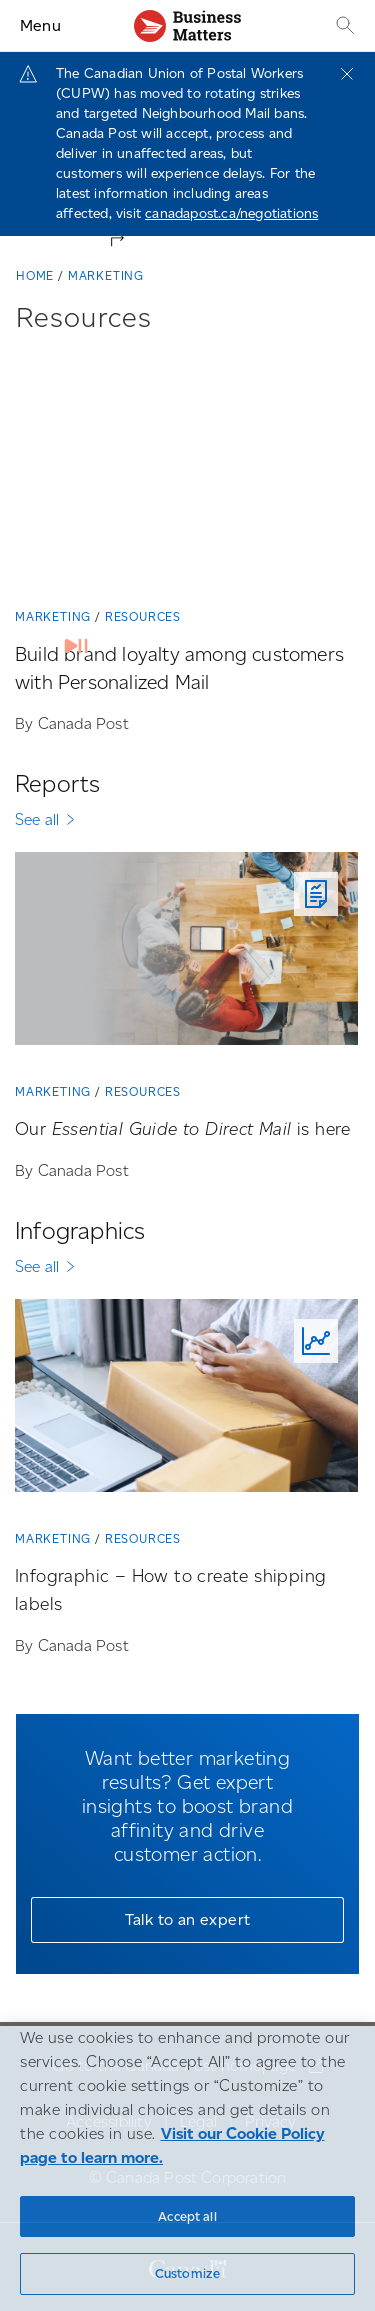 The image size is (375, 2311). What do you see at coordinates (117, 240) in the screenshot?
I see `forward or share content` at bounding box center [117, 240].